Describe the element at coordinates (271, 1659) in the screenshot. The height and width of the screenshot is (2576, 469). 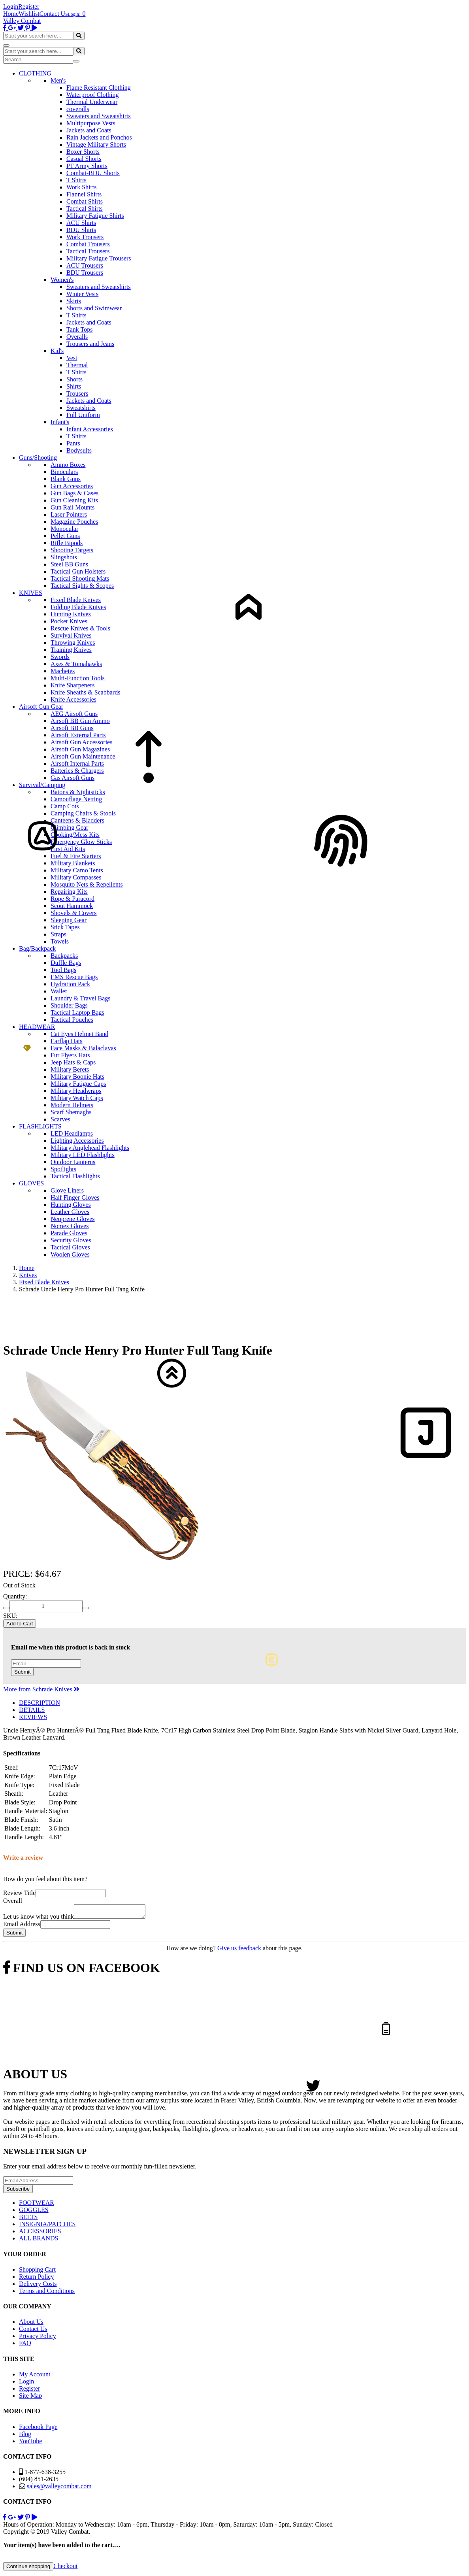
I see `visit etsy store or marketplace` at that location.